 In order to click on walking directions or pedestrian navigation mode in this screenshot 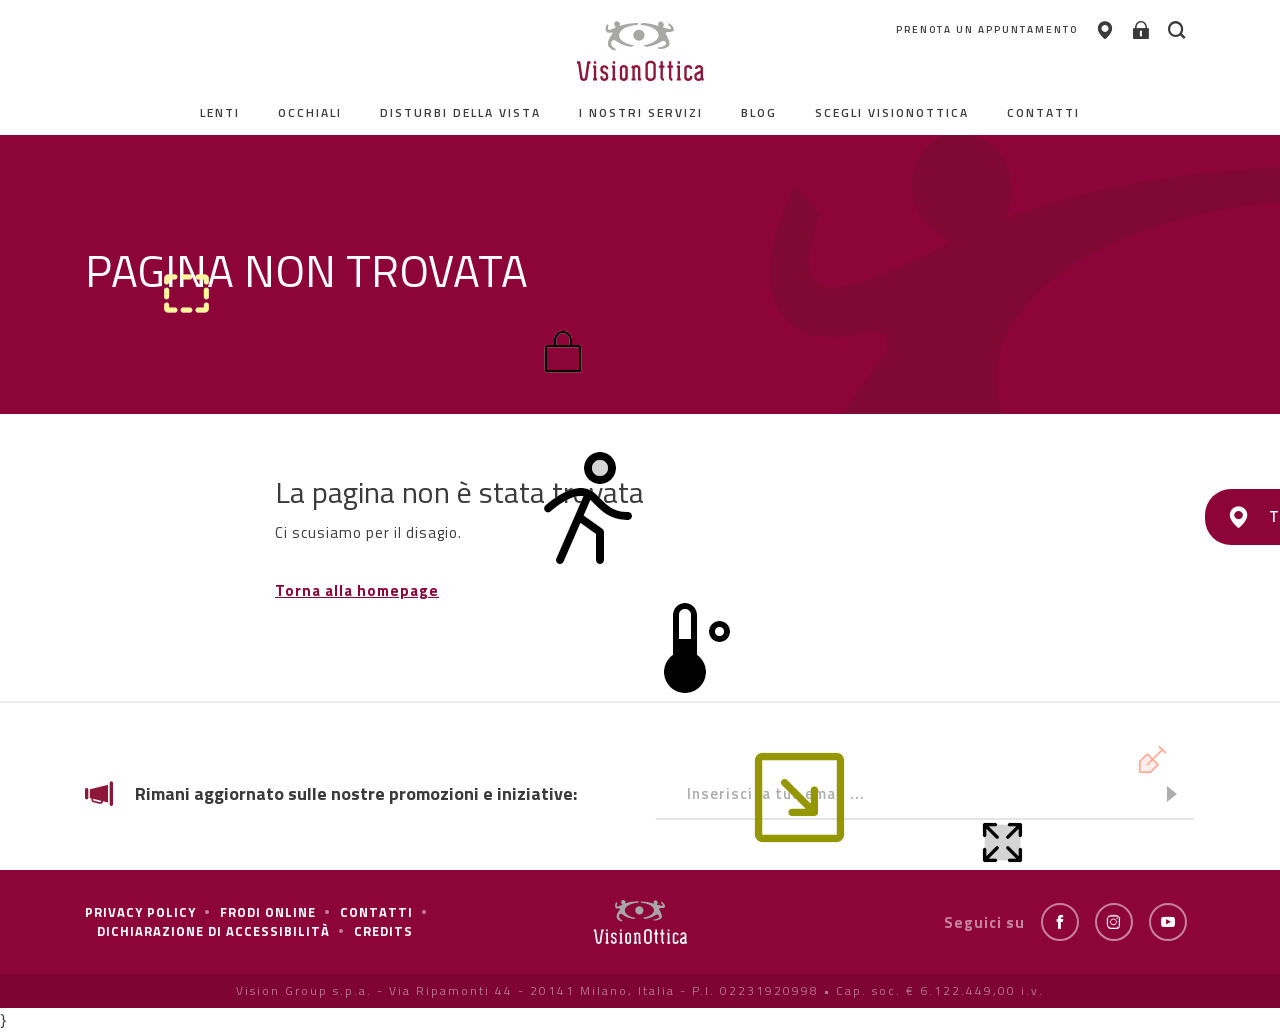, I will do `click(588, 508)`.